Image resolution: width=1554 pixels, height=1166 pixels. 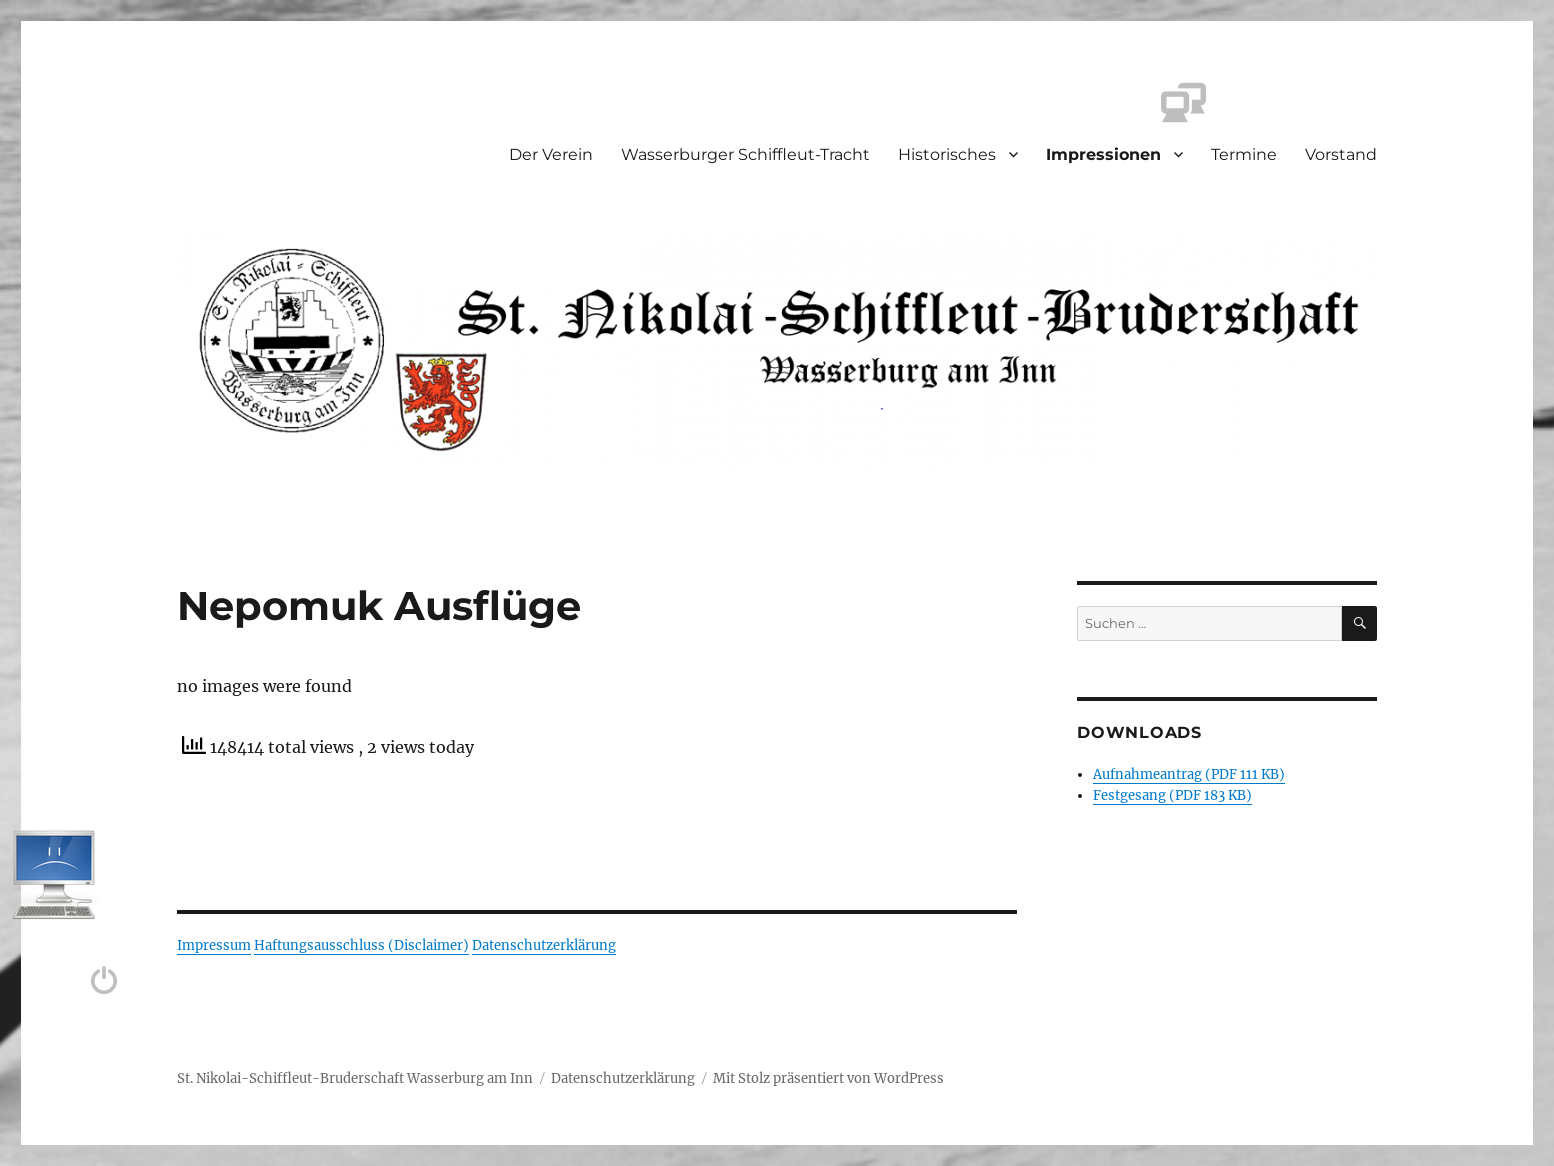 What do you see at coordinates (54, 876) in the screenshot?
I see `indicates a system error or computer malfunction` at bounding box center [54, 876].